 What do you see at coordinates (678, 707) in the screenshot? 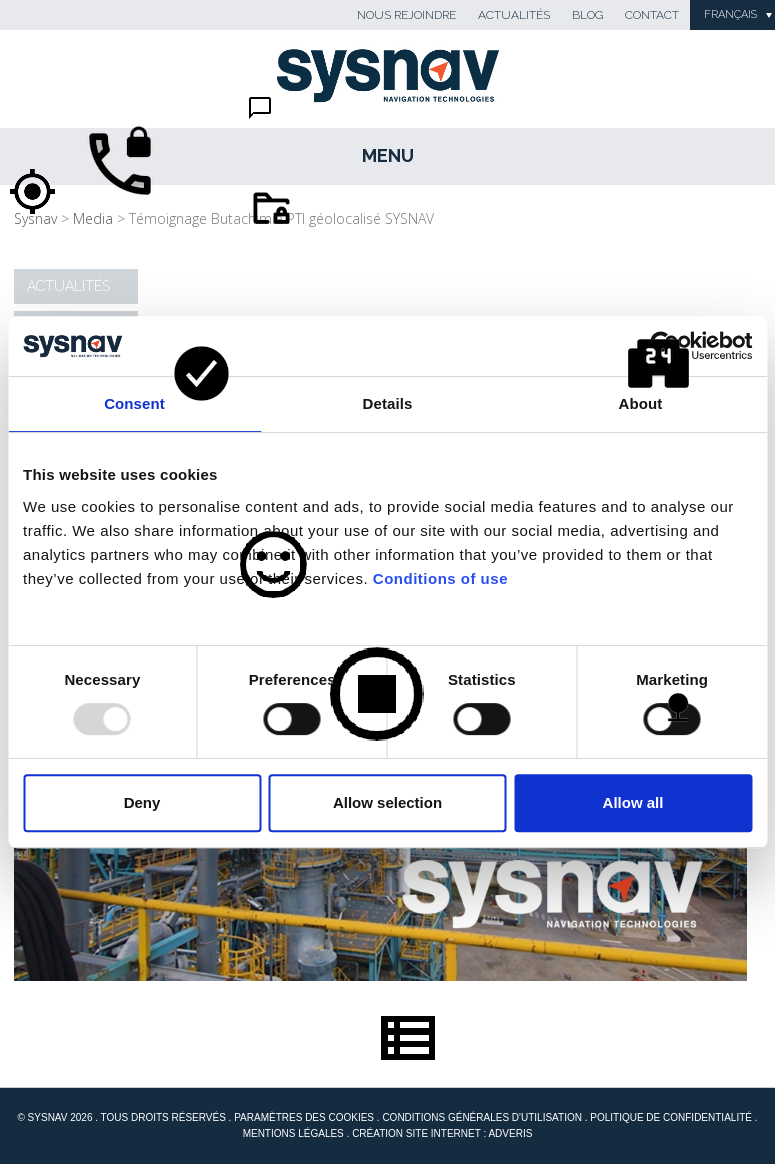
I see `view nature or outdoor photos` at bounding box center [678, 707].